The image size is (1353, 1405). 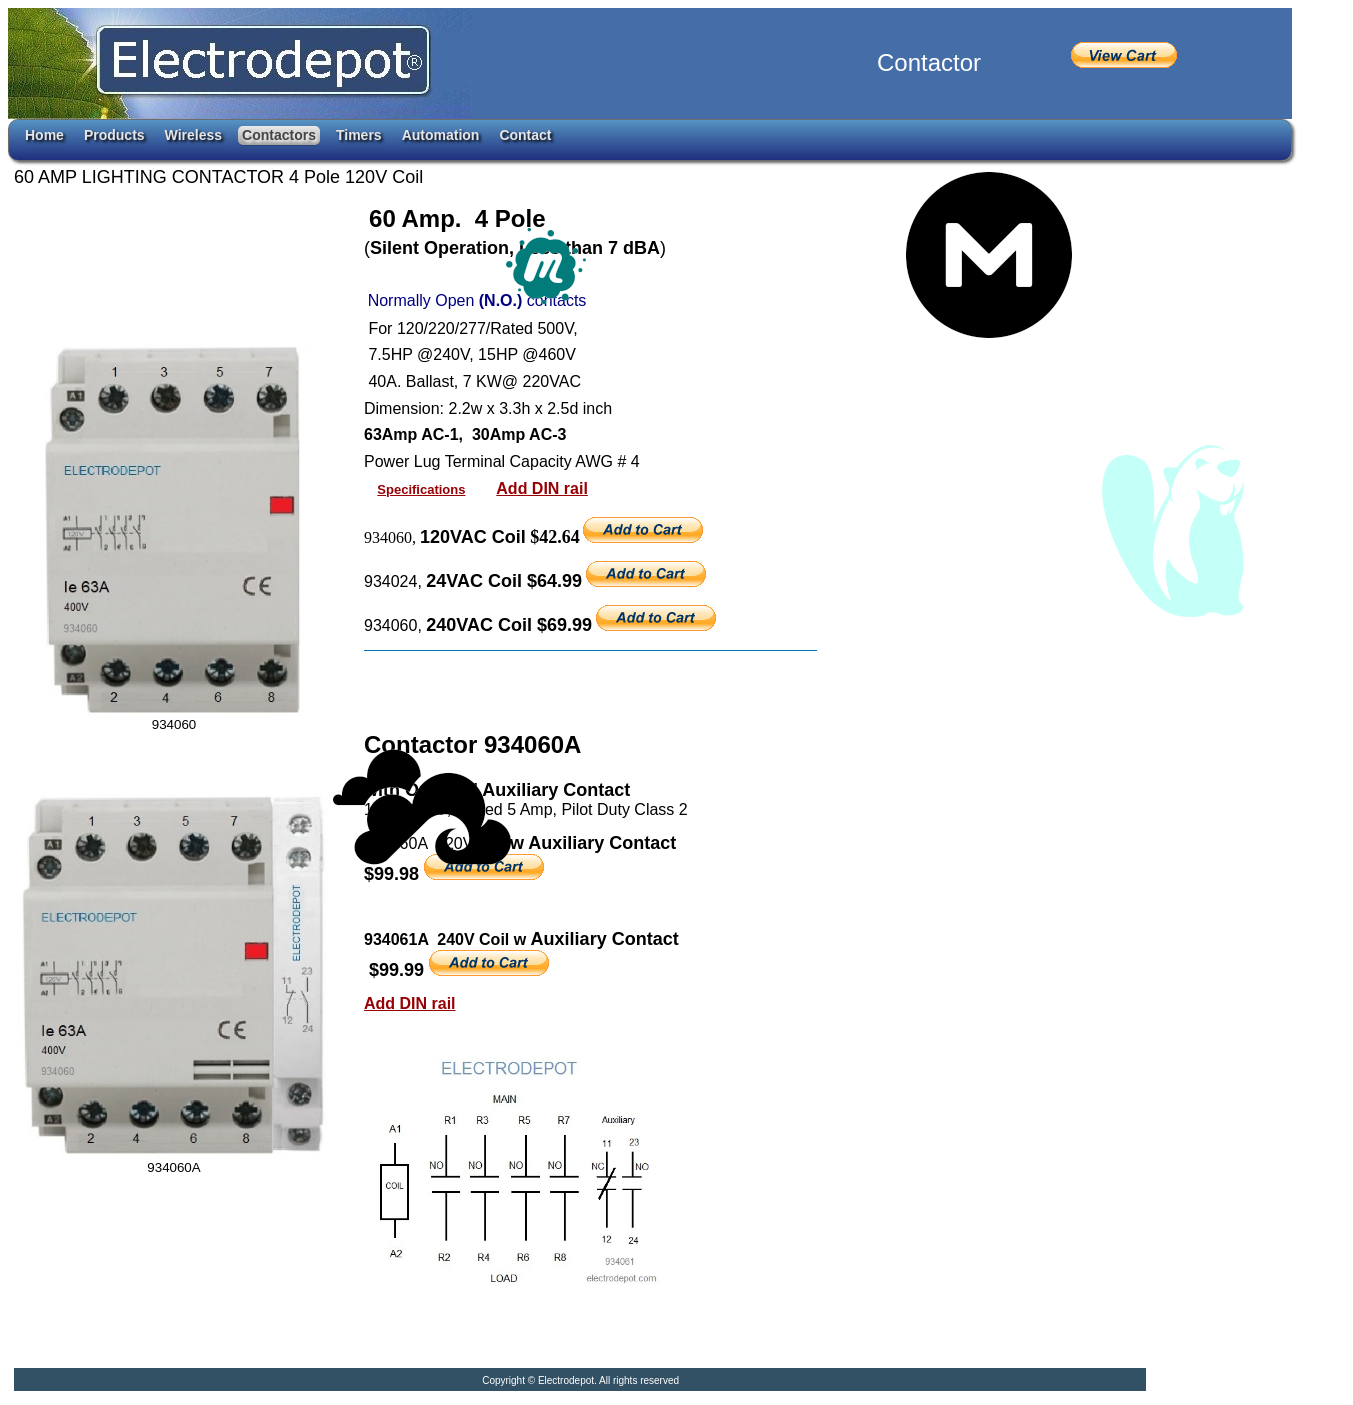 I want to click on open the MEGA cloud storage app, so click(x=989, y=255).